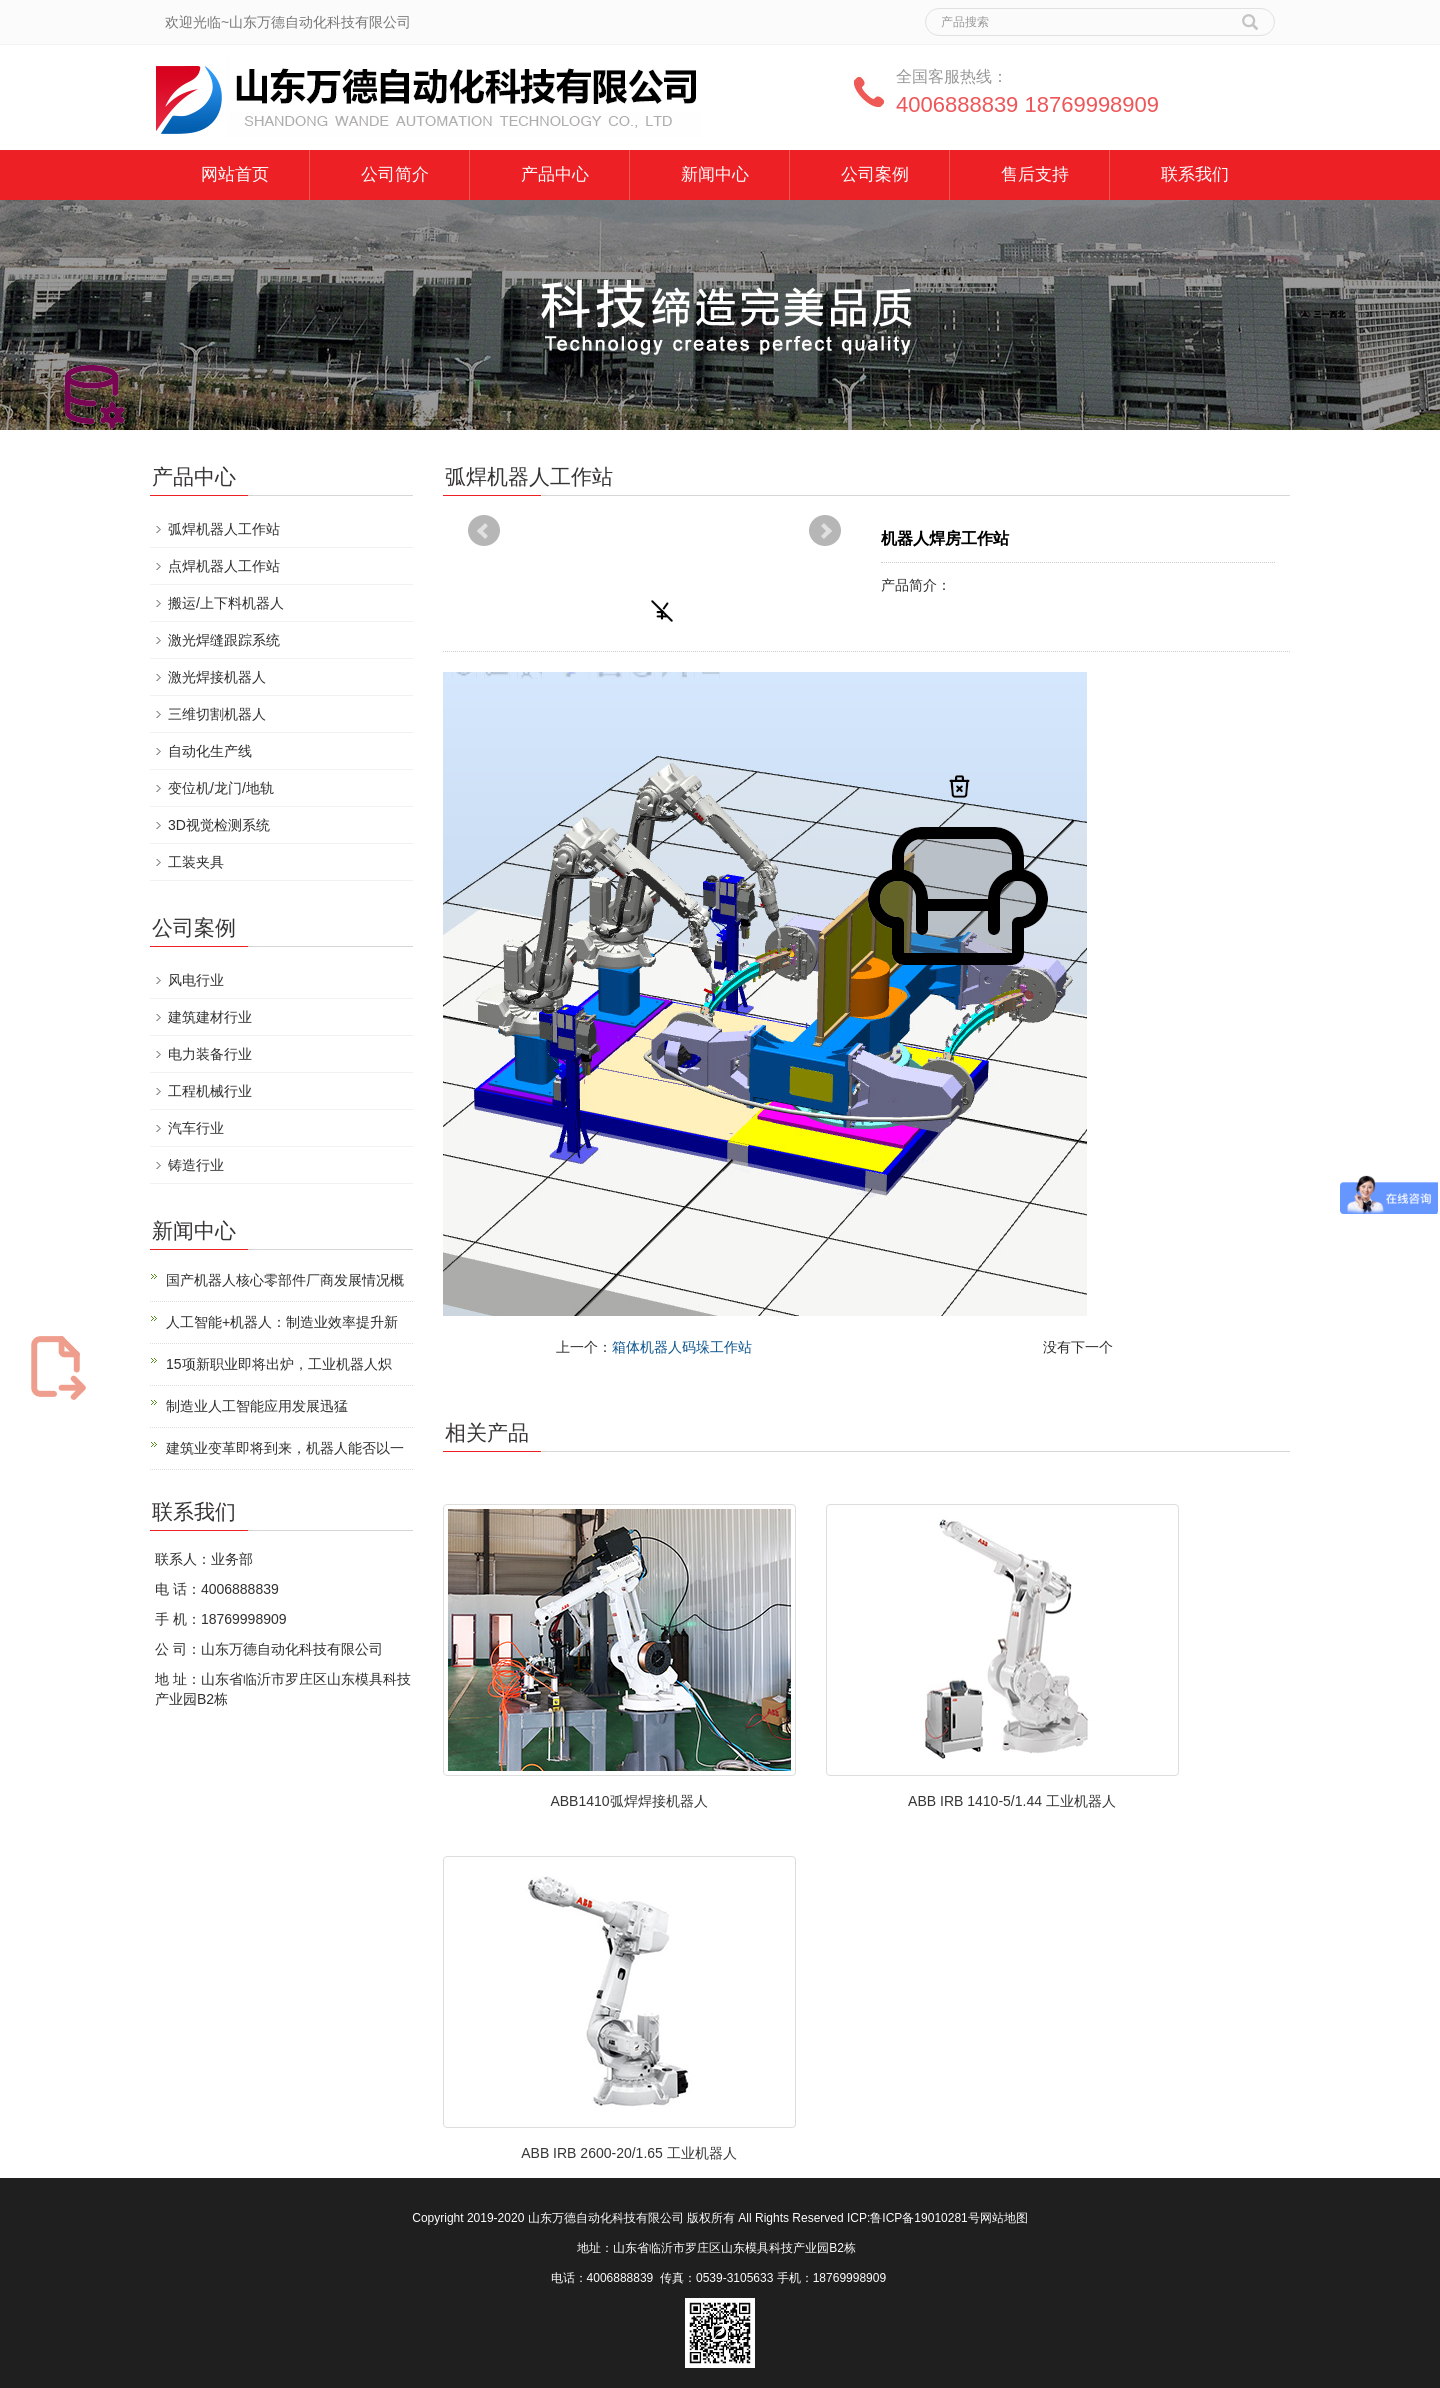  What do you see at coordinates (662, 611) in the screenshot?
I see `indicates yen currency is unavailable` at bounding box center [662, 611].